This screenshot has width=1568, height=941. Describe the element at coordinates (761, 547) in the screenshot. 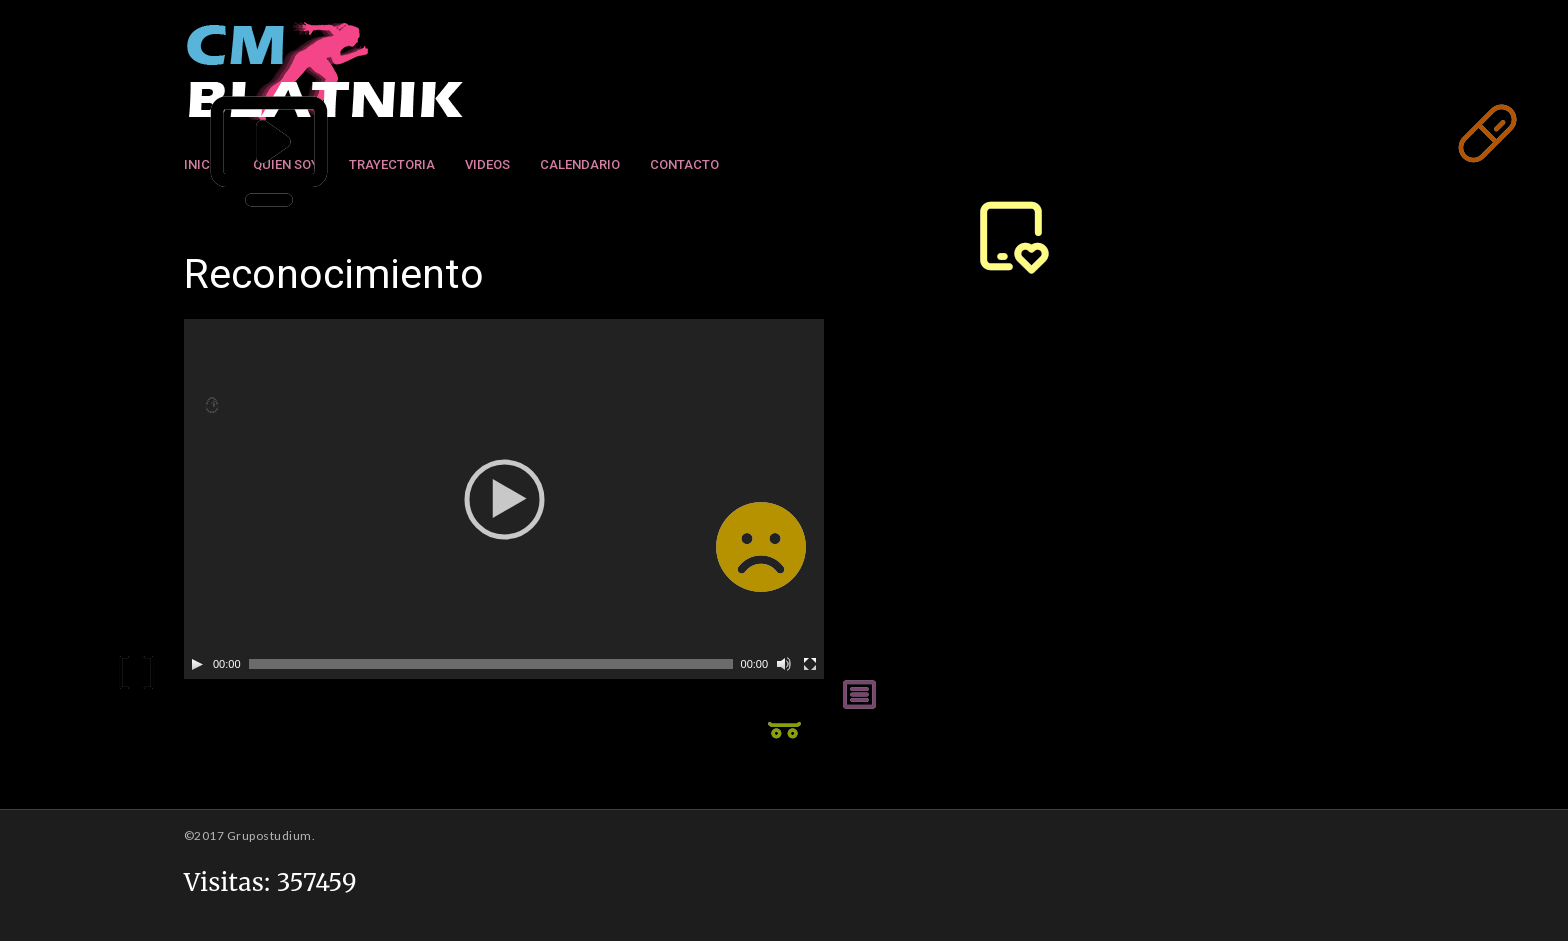

I see `submit negative feedback or rating` at that location.